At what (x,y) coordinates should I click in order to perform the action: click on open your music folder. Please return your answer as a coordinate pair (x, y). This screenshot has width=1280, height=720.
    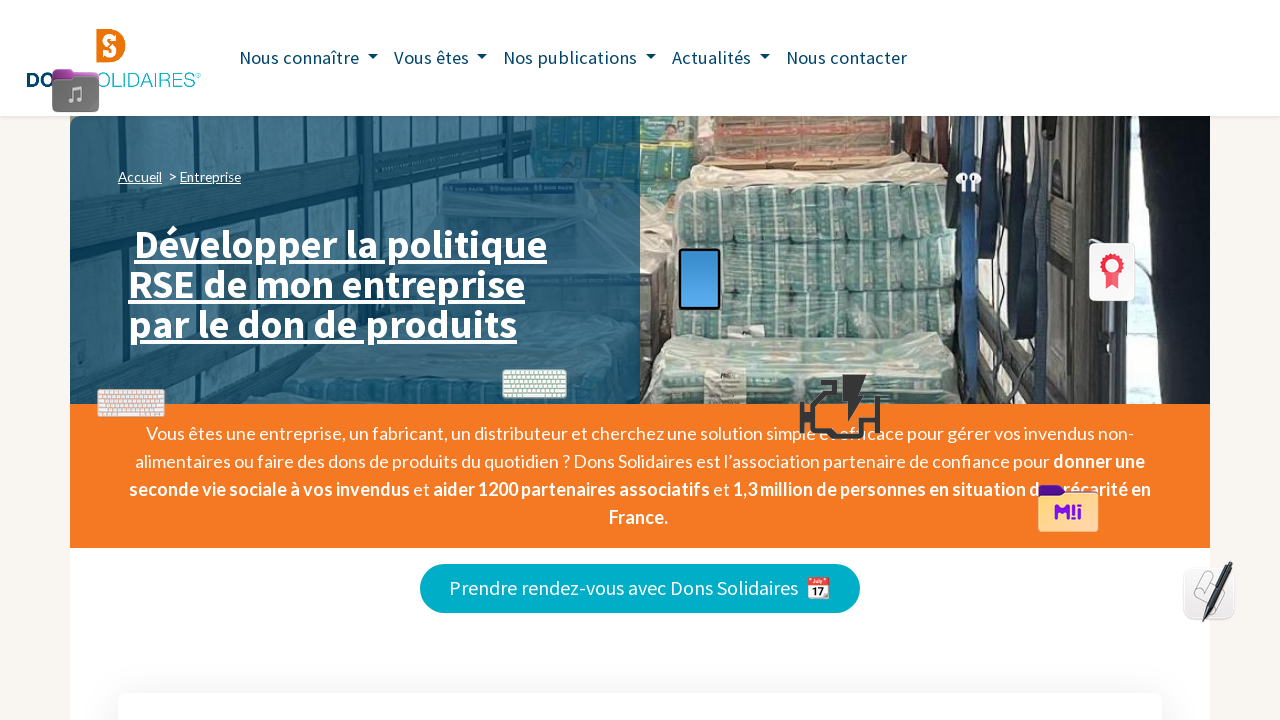
    Looking at the image, I should click on (75, 90).